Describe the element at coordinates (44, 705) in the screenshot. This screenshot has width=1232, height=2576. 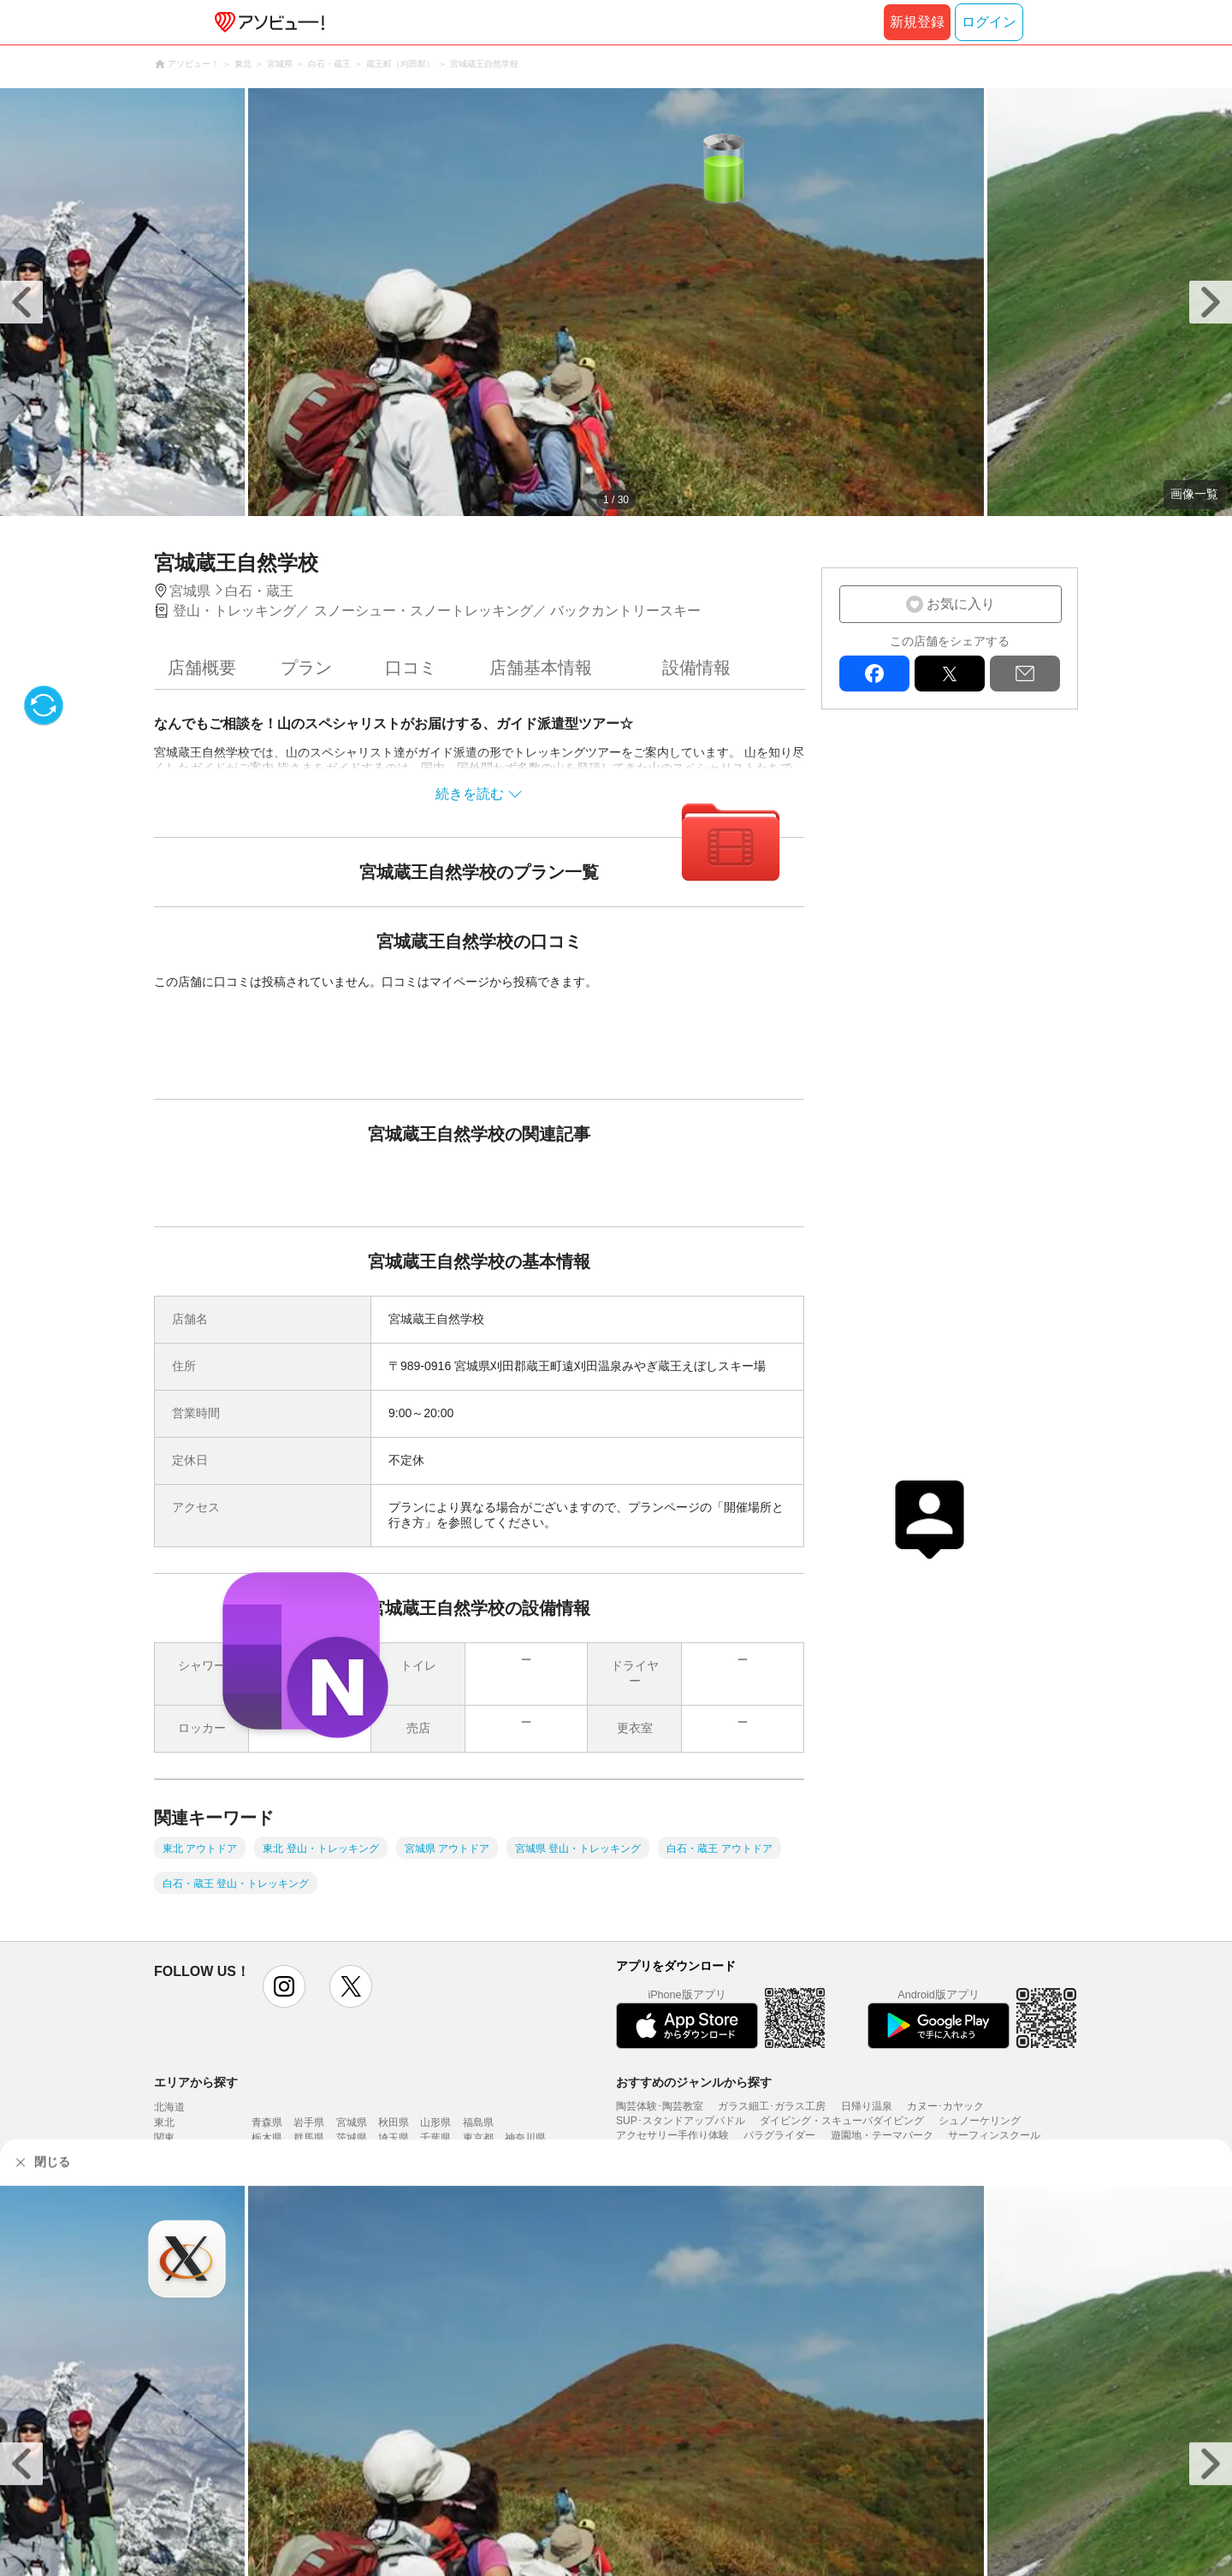
I see `dropbox is currently syncing files` at that location.